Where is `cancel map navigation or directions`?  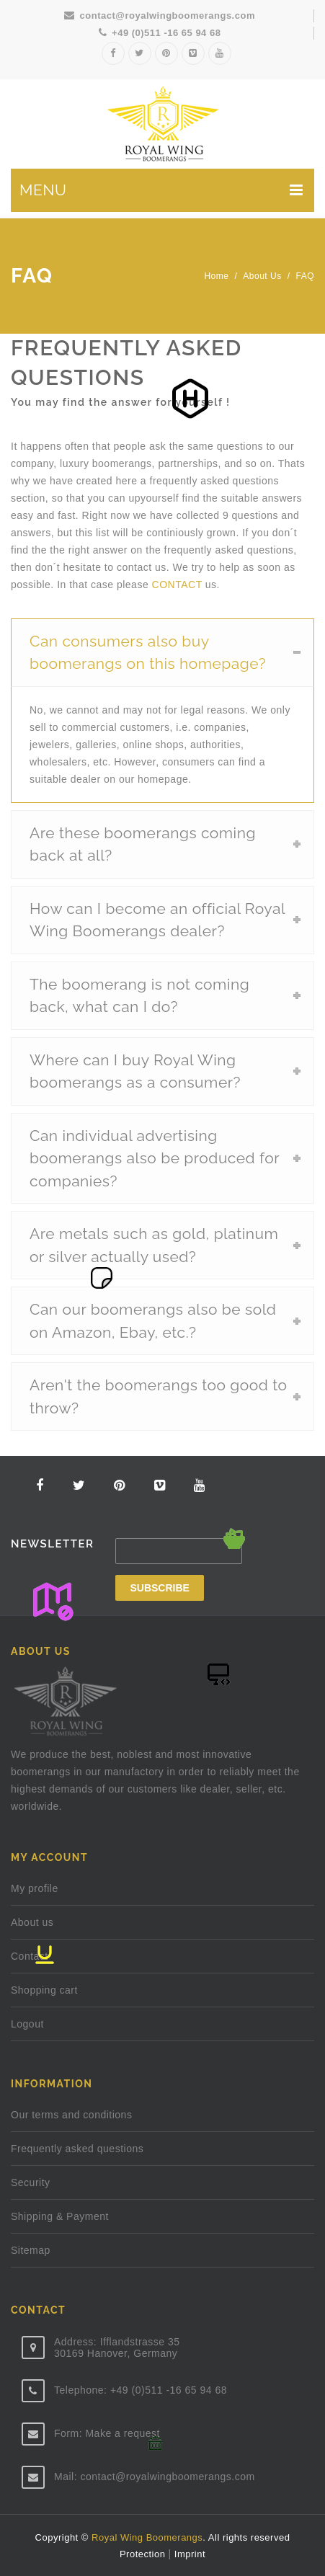
cancel map navigation or directions is located at coordinates (52, 1599).